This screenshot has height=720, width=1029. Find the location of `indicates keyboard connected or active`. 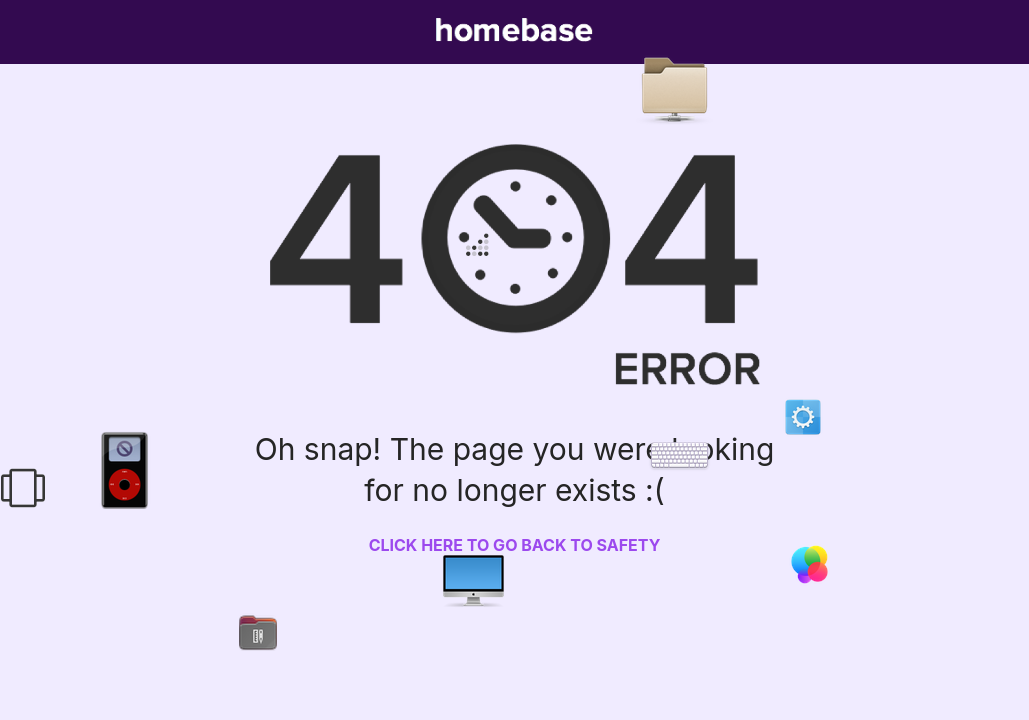

indicates keyboard connected or active is located at coordinates (679, 455).